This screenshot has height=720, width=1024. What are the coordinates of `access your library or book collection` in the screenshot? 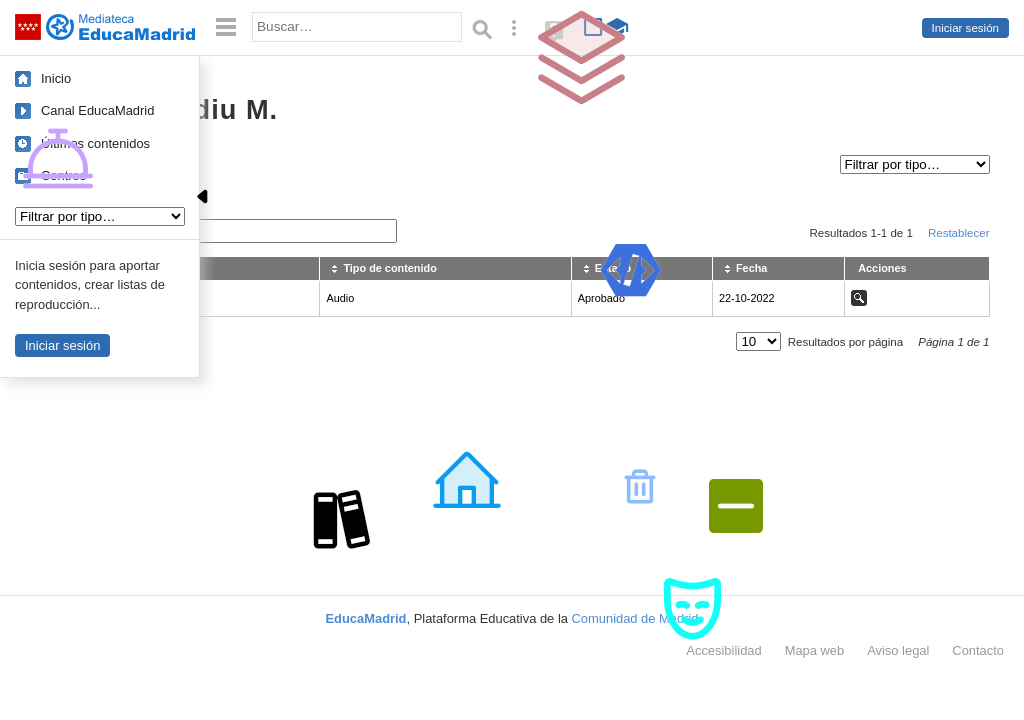 It's located at (339, 520).